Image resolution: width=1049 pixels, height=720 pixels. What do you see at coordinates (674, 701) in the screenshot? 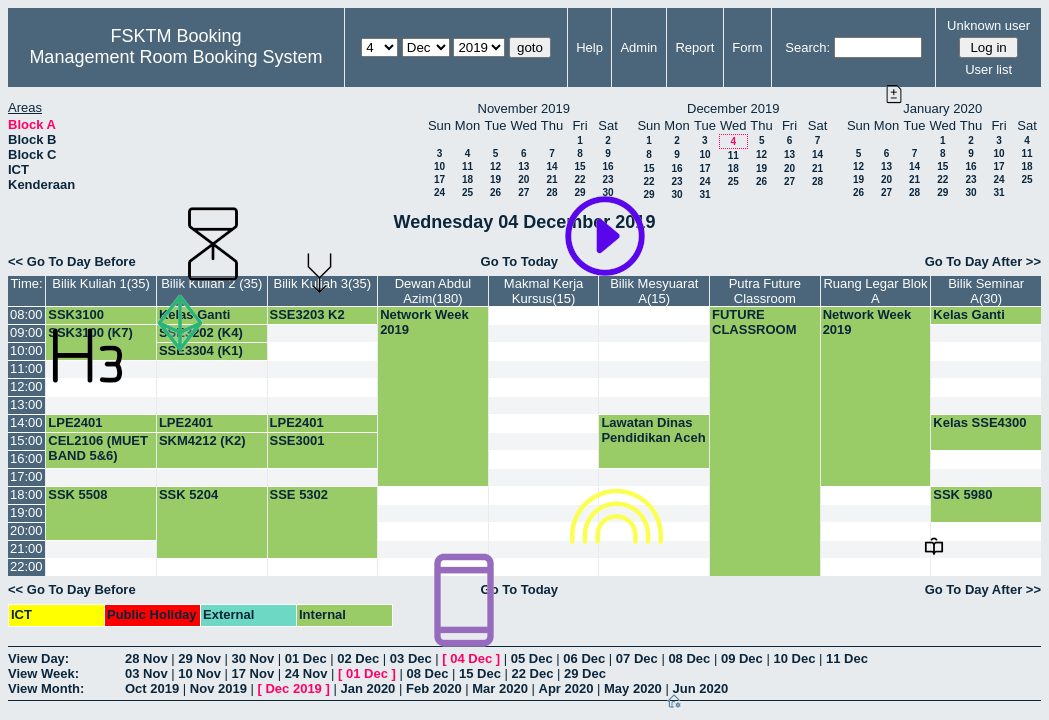
I see `access home settings` at bounding box center [674, 701].